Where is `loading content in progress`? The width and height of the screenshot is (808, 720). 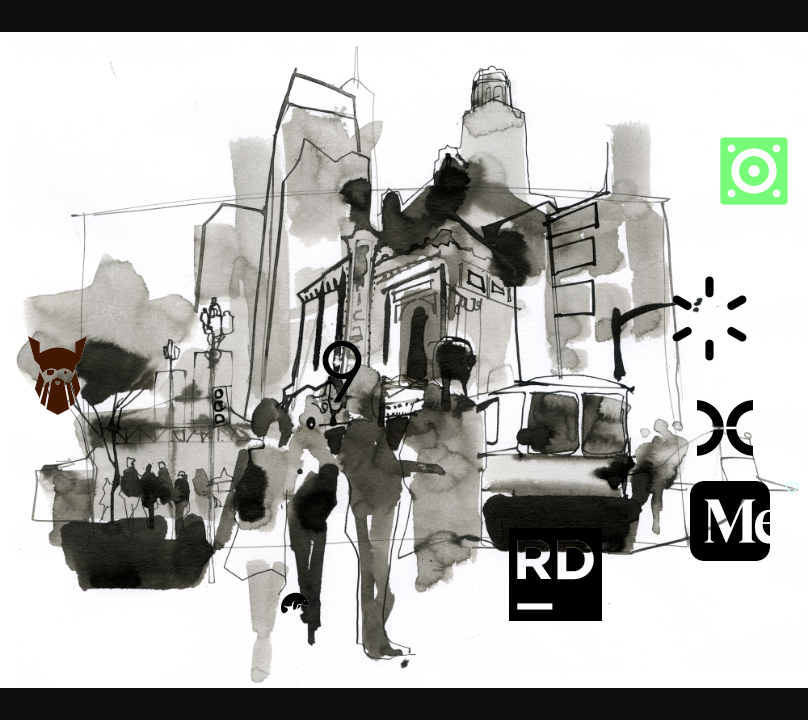 loading content in progress is located at coordinates (709, 318).